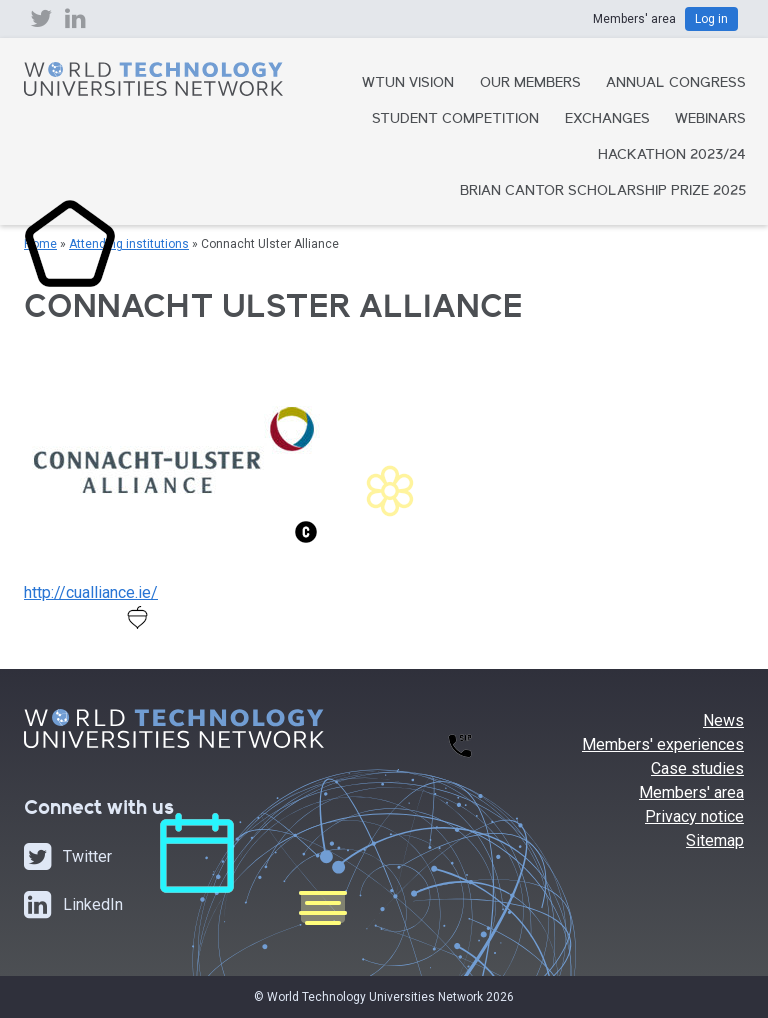  I want to click on view or open calendar, so click(197, 856).